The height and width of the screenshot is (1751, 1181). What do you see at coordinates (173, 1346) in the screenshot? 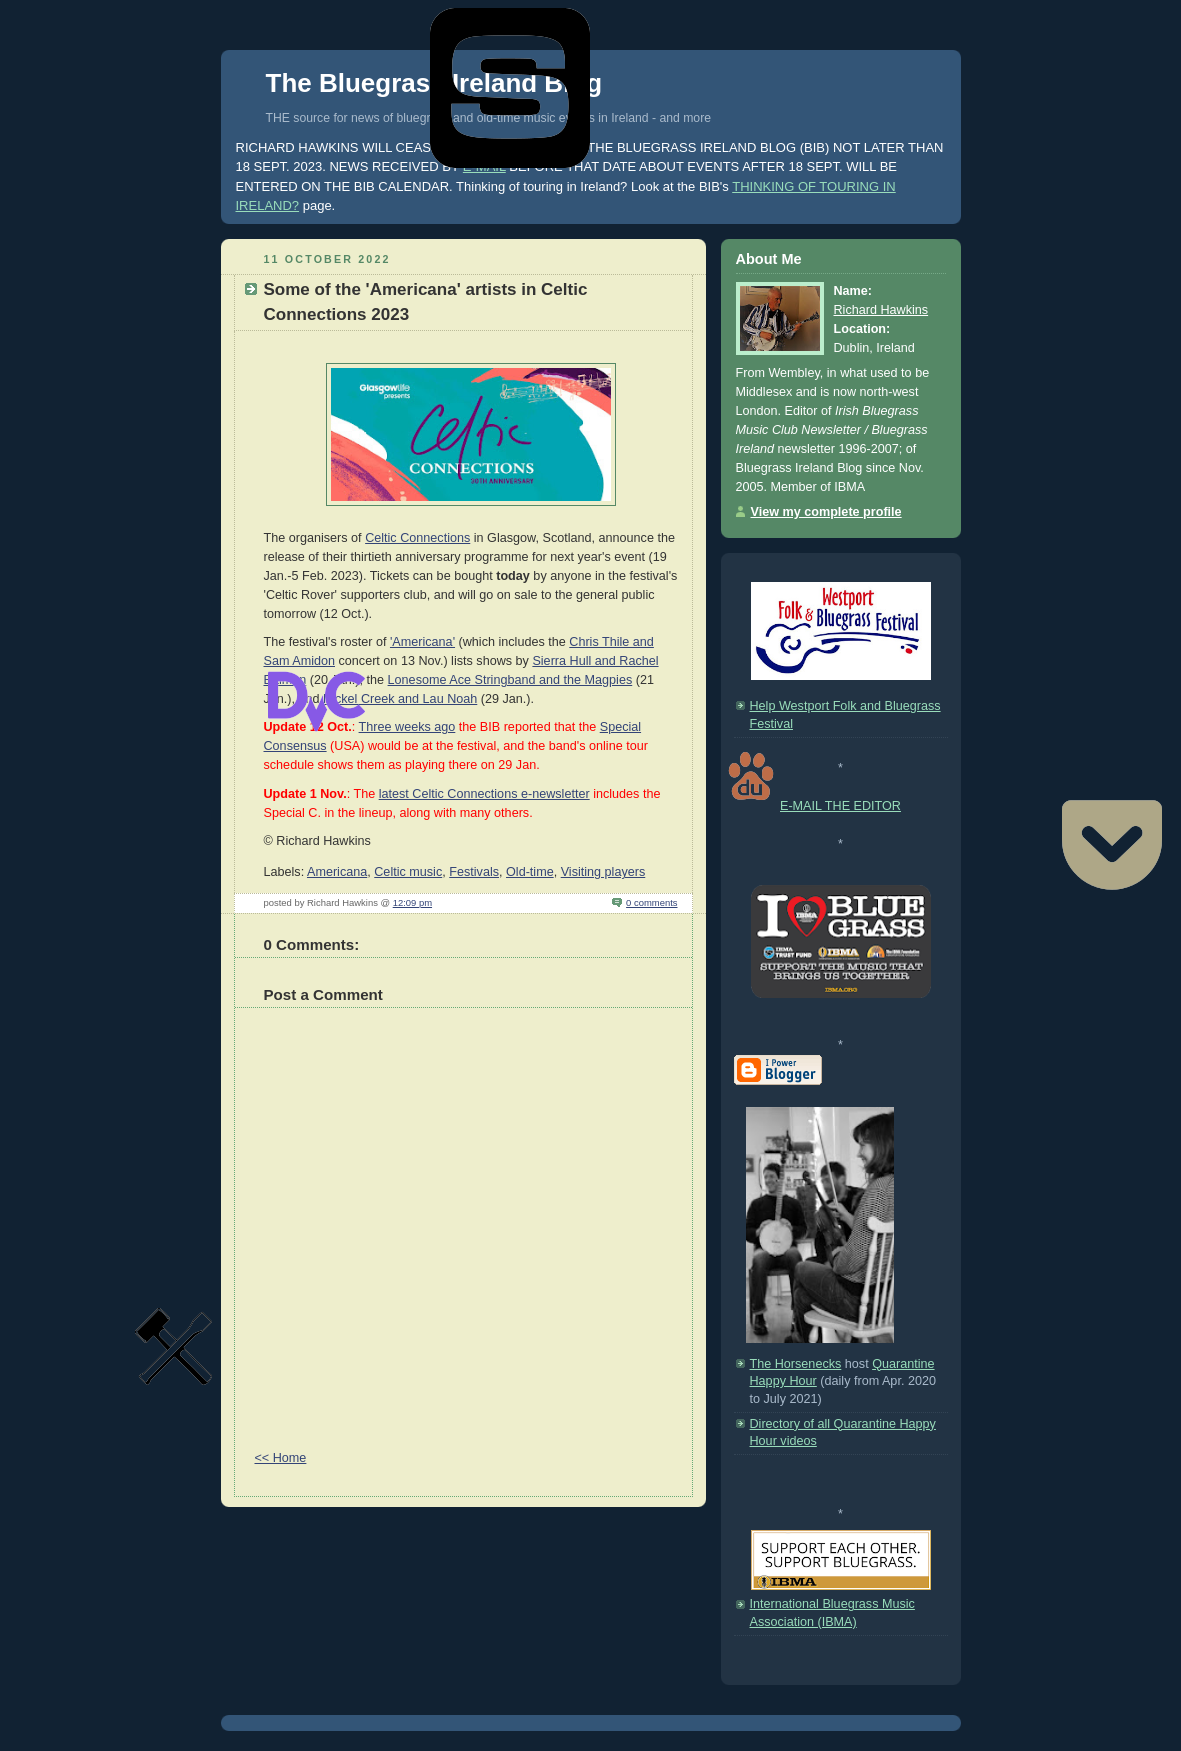
I see `textpattern CMS logo` at bounding box center [173, 1346].